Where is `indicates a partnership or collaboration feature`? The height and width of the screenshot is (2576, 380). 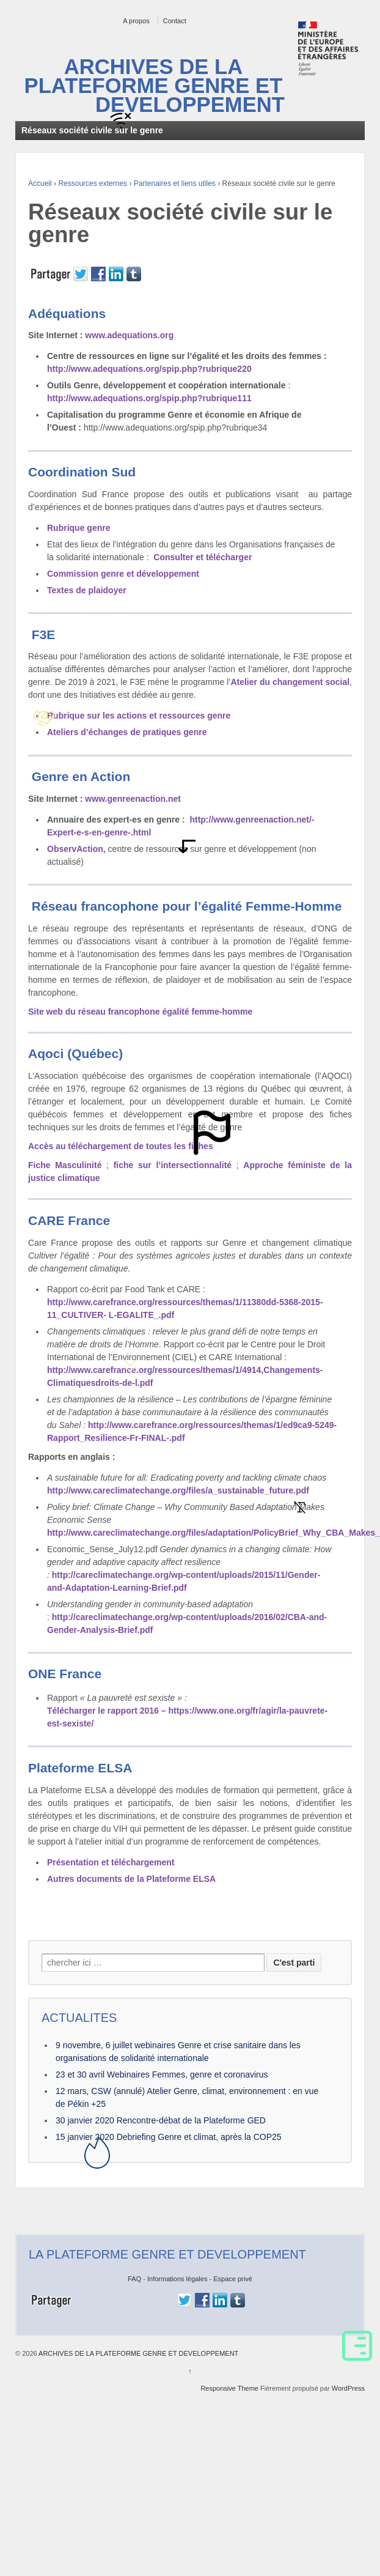
indicates a partnership or collaboration feature is located at coordinates (44, 717).